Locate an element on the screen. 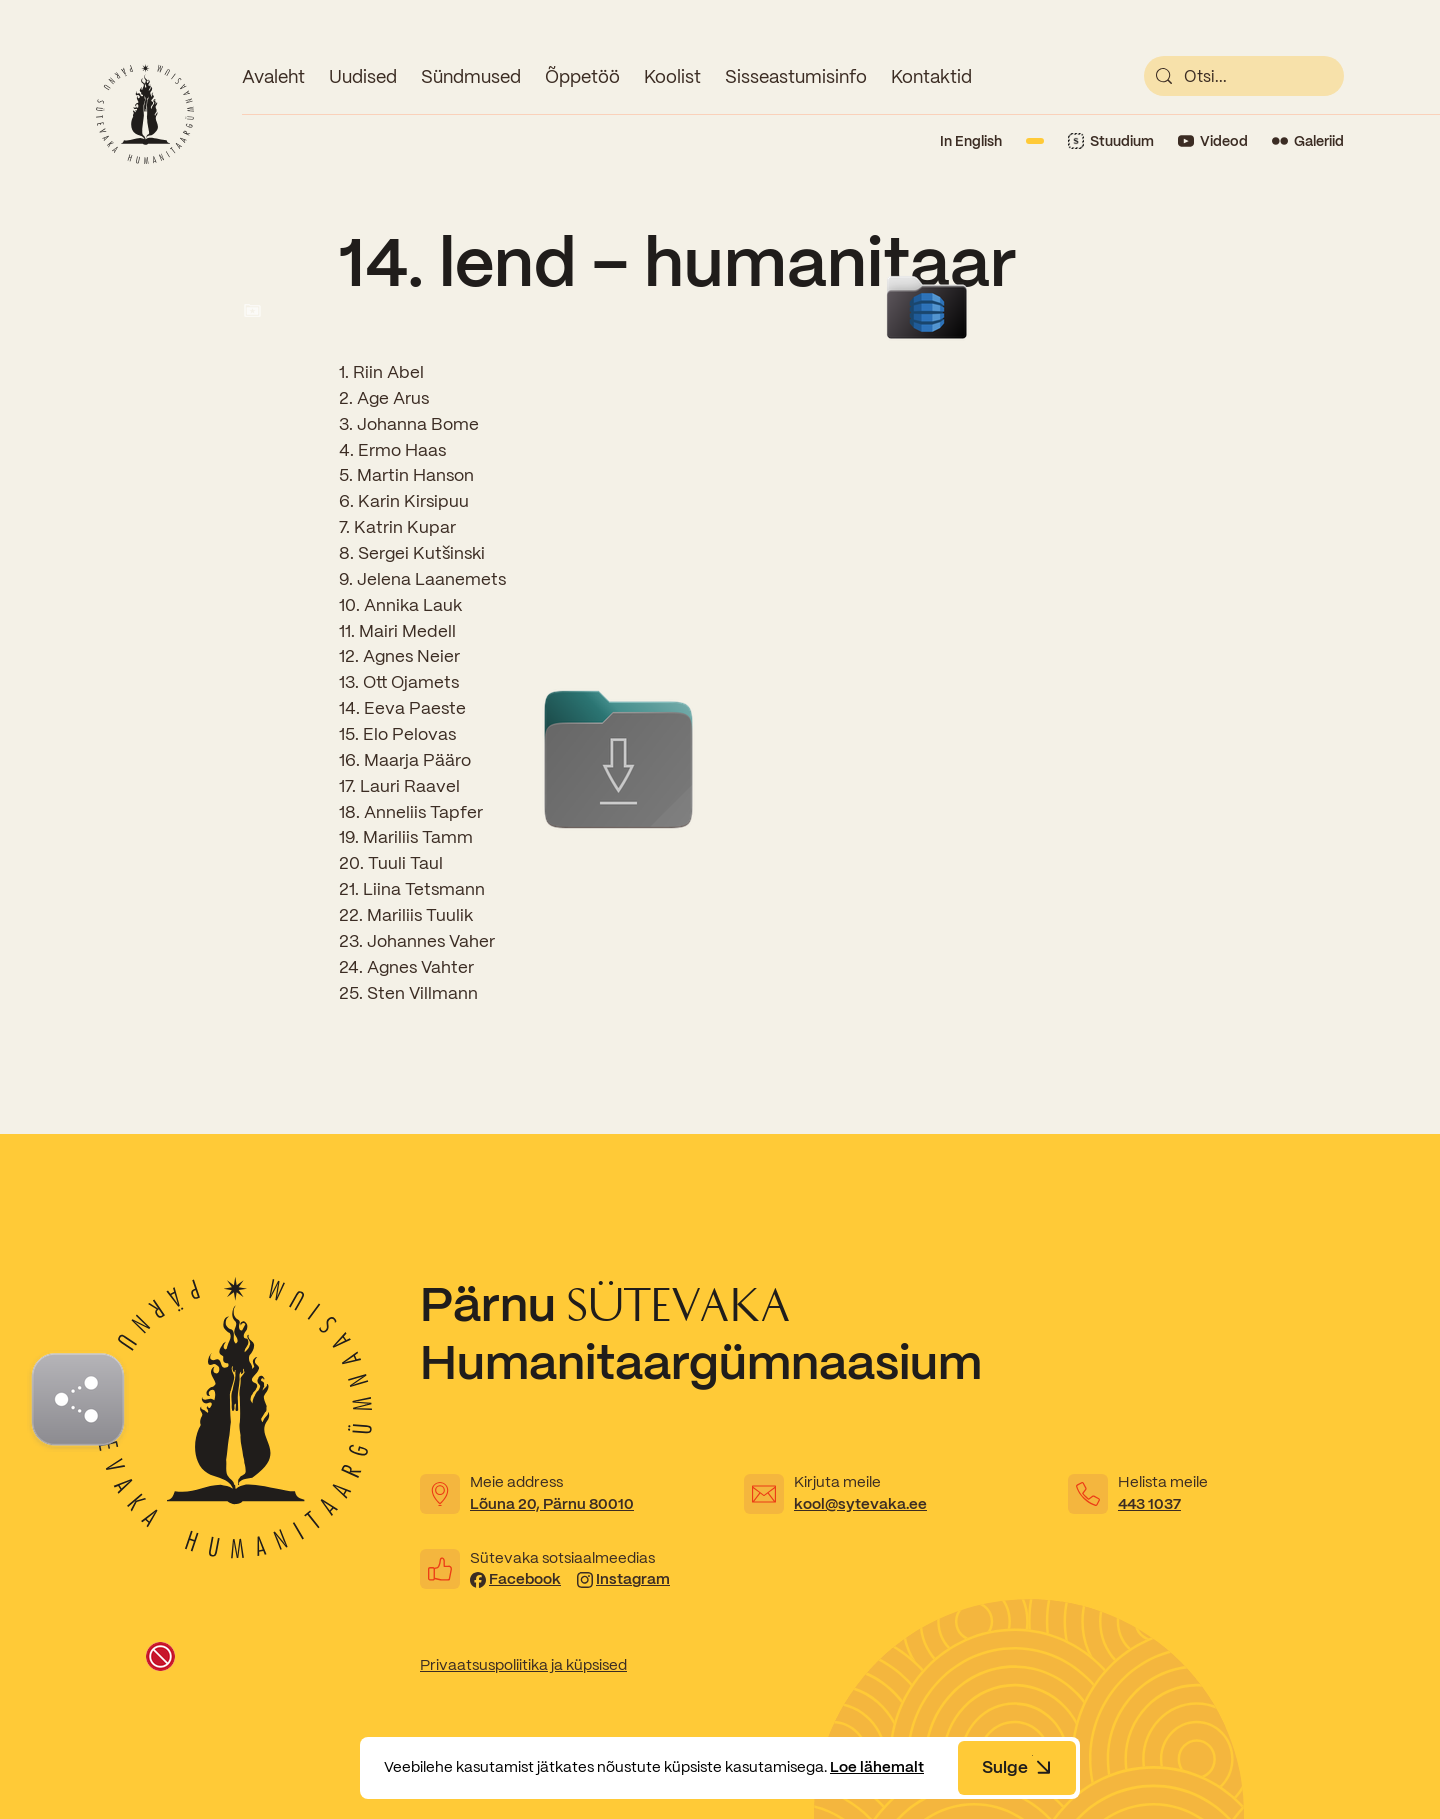 This screenshot has height=1819, width=1440. open network sharing preferences is located at coordinates (78, 1401).